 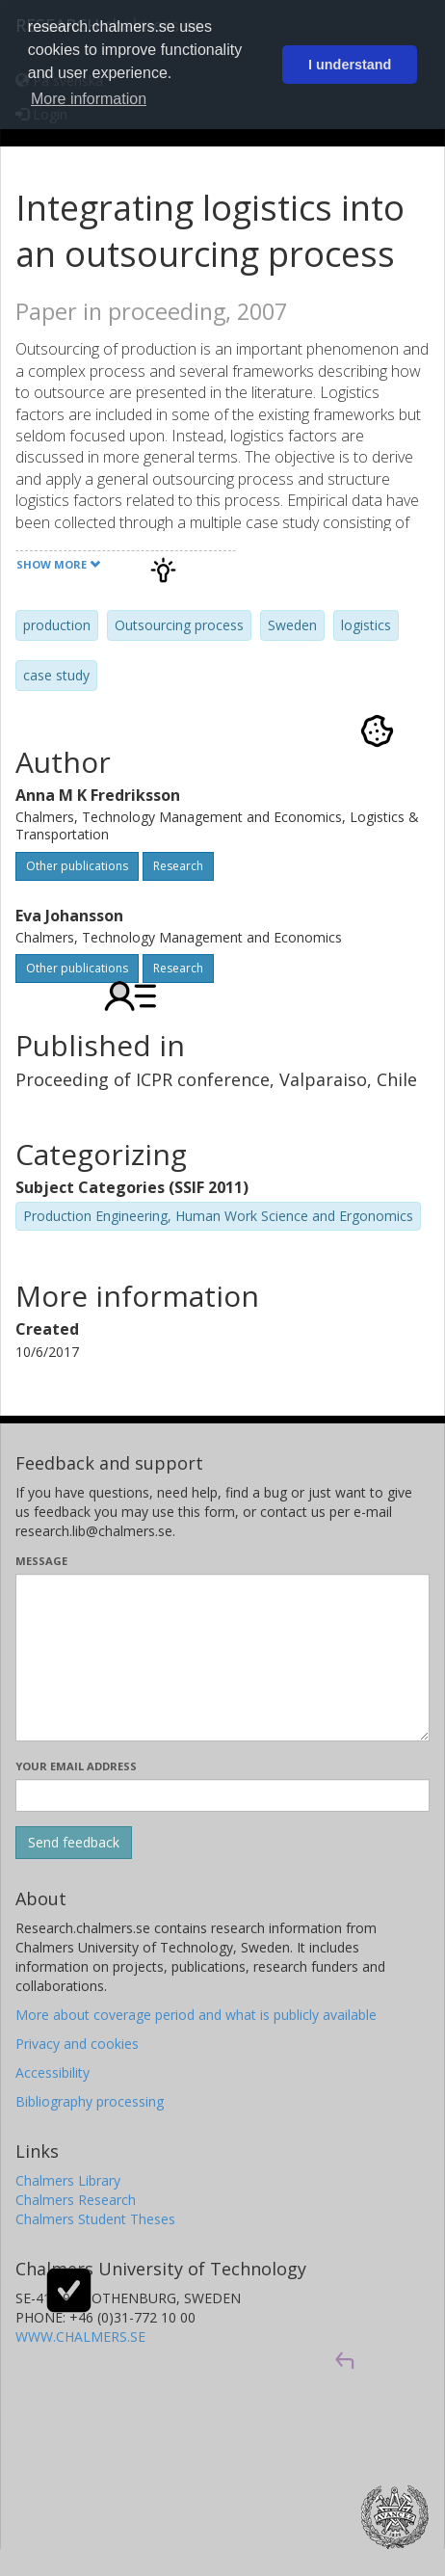 What do you see at coordinates (129, 996) in the screenshot?
I see `view user directory or contact list` at bounding box center [129, 996].